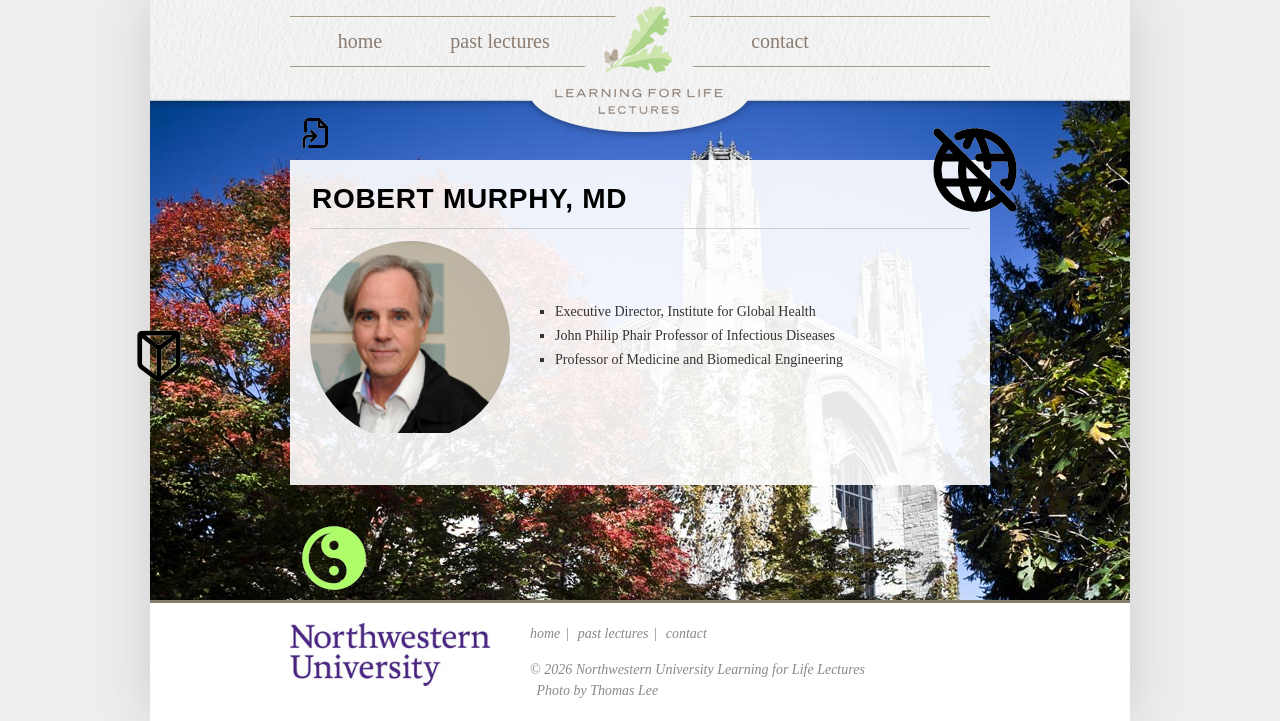 Image resolution: width=1280 pixels, height=721 pixels. What do you see at coordinates (316, 133) in the screenshot?
I see `create a symbolic link to this file` at bounding box center [316, 133].